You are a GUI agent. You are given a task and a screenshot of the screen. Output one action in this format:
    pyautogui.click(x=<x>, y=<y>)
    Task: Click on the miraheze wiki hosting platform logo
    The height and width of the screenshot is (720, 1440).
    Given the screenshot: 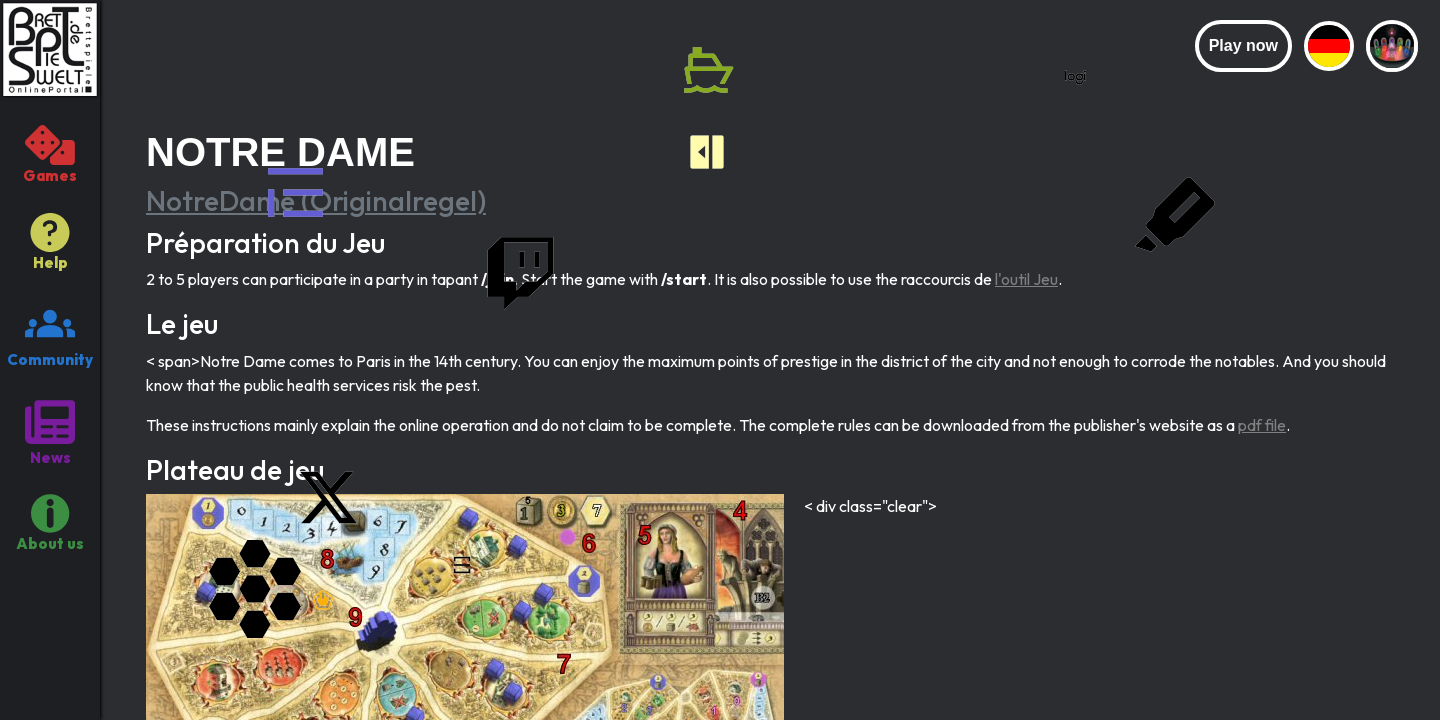 What is the action you would take?
    pyautogui.click(x=255, y=589)
    